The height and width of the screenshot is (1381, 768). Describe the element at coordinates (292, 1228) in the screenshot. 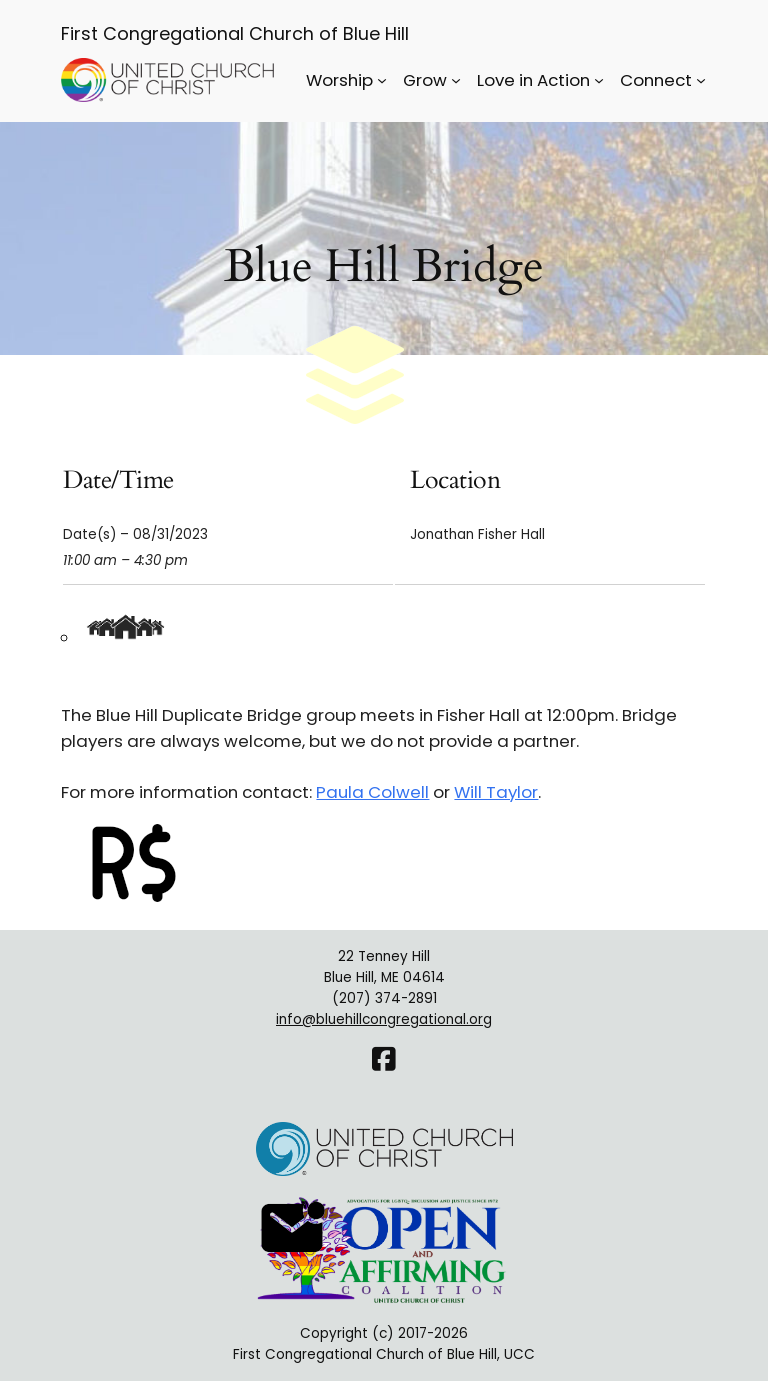

I see `indicates new unread email` at that location.